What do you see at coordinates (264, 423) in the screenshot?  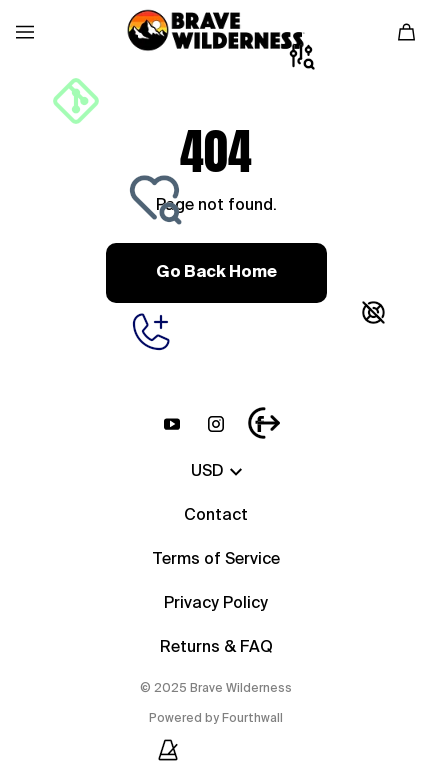 I see `exit or log out of current session` at bounding box center [264, 423].